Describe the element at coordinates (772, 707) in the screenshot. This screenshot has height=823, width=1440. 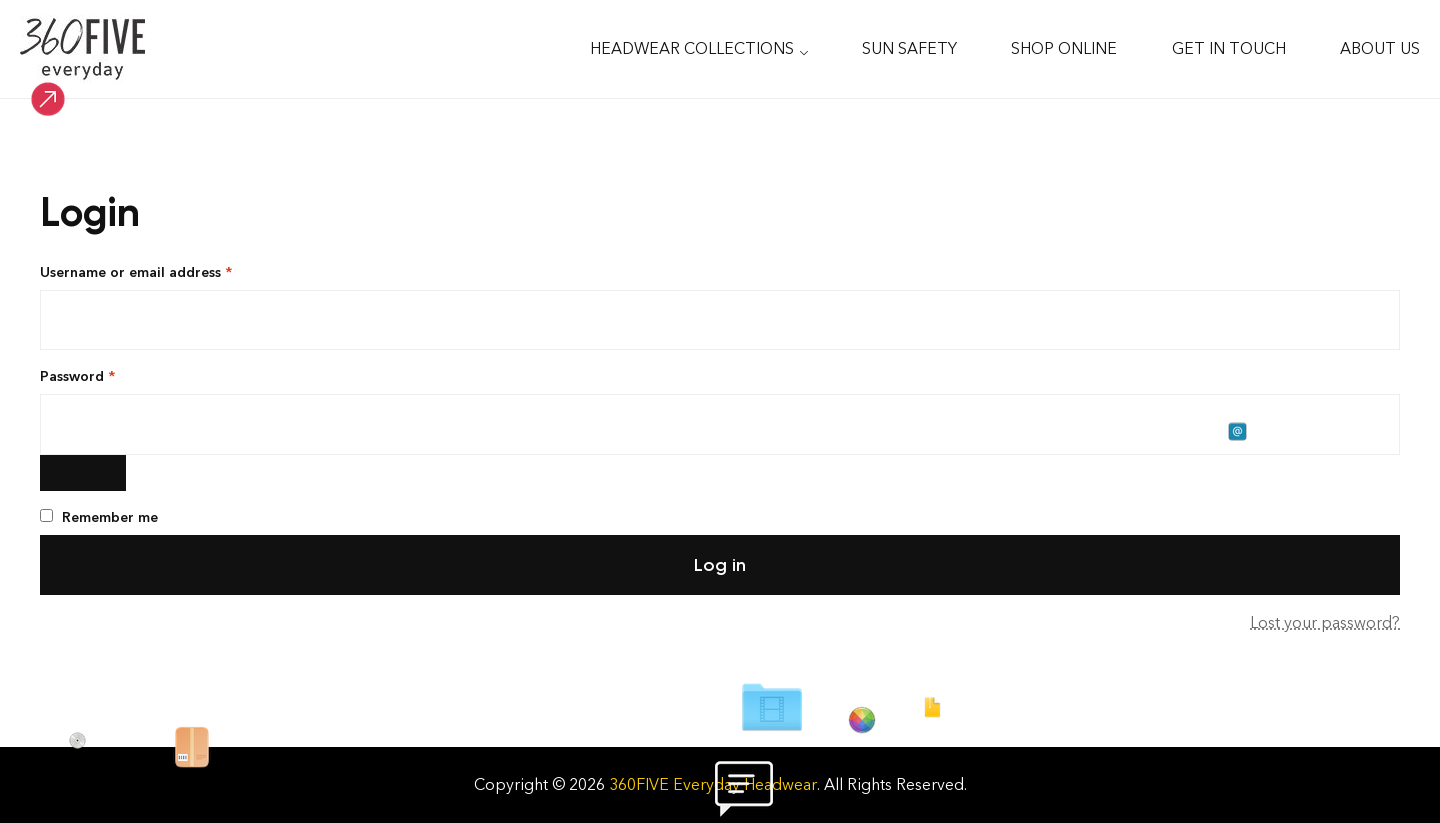
I see `open your movies folder` at that location.